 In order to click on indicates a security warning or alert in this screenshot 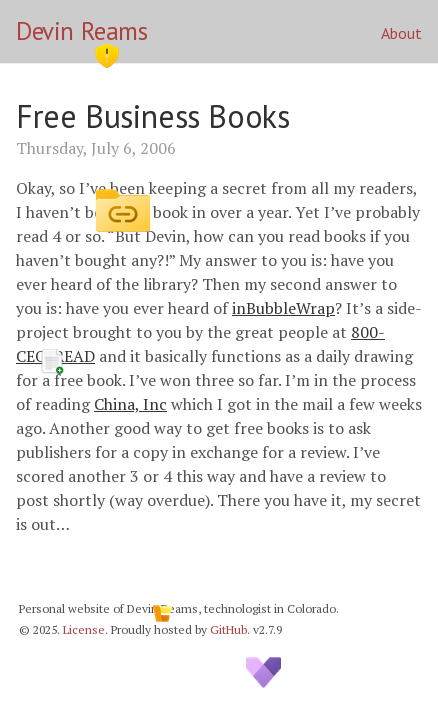, I will do `click(107, 56)`.